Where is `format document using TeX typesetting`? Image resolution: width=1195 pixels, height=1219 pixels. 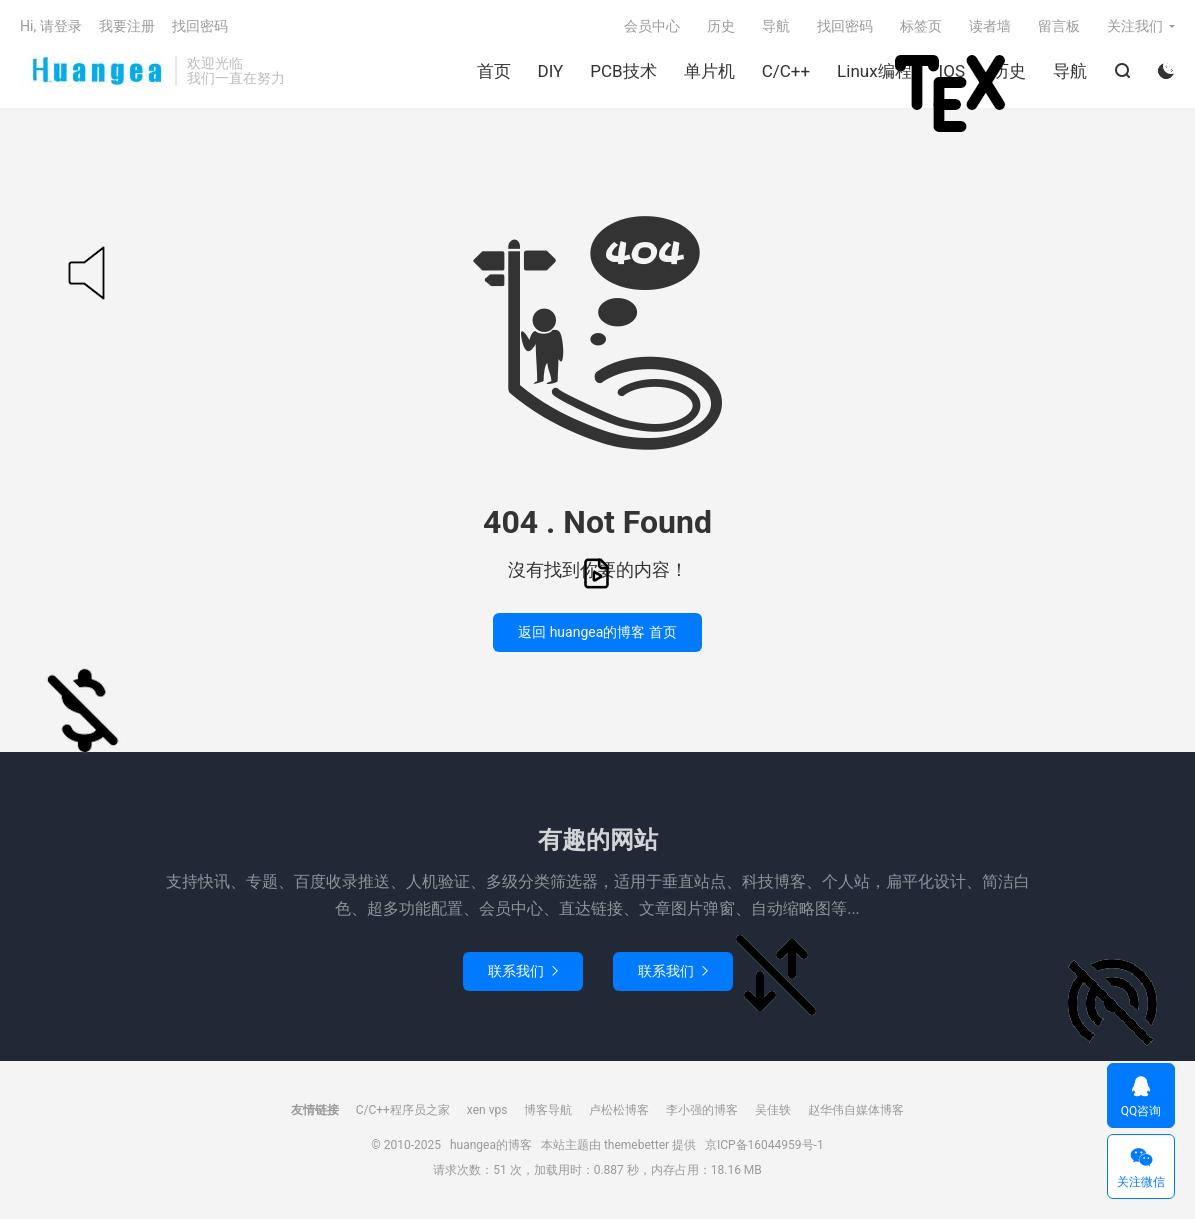 format document using TeX typesetting is located at coordinates (950, 88).